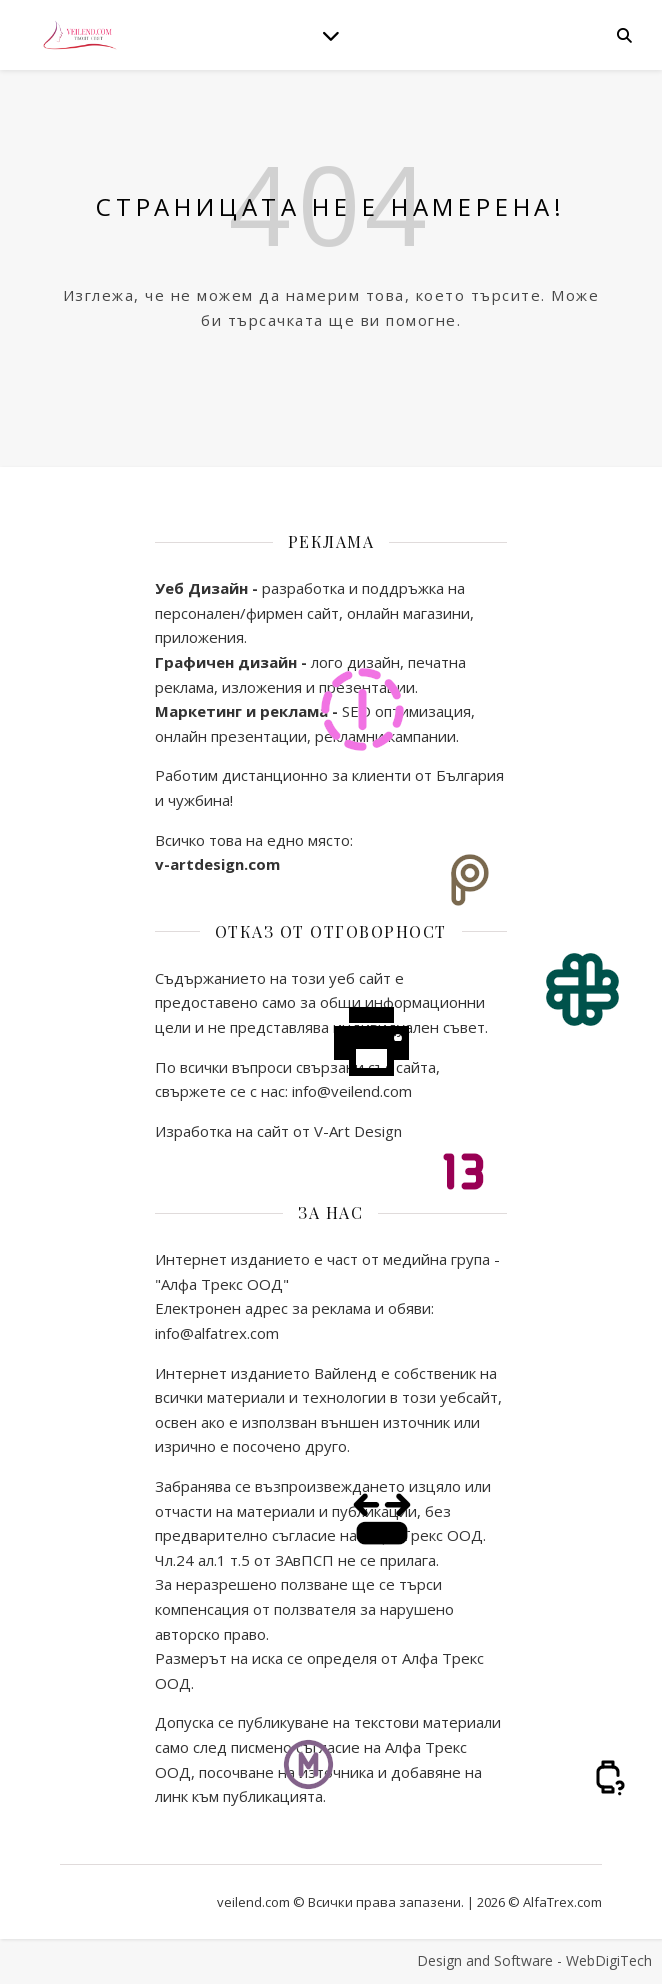 The width and height of the screenshot is (662, 1984). What do you see at coordinates (362, 709) in the screenshot?
I see `view additional information` at bounding box center [362, 709].